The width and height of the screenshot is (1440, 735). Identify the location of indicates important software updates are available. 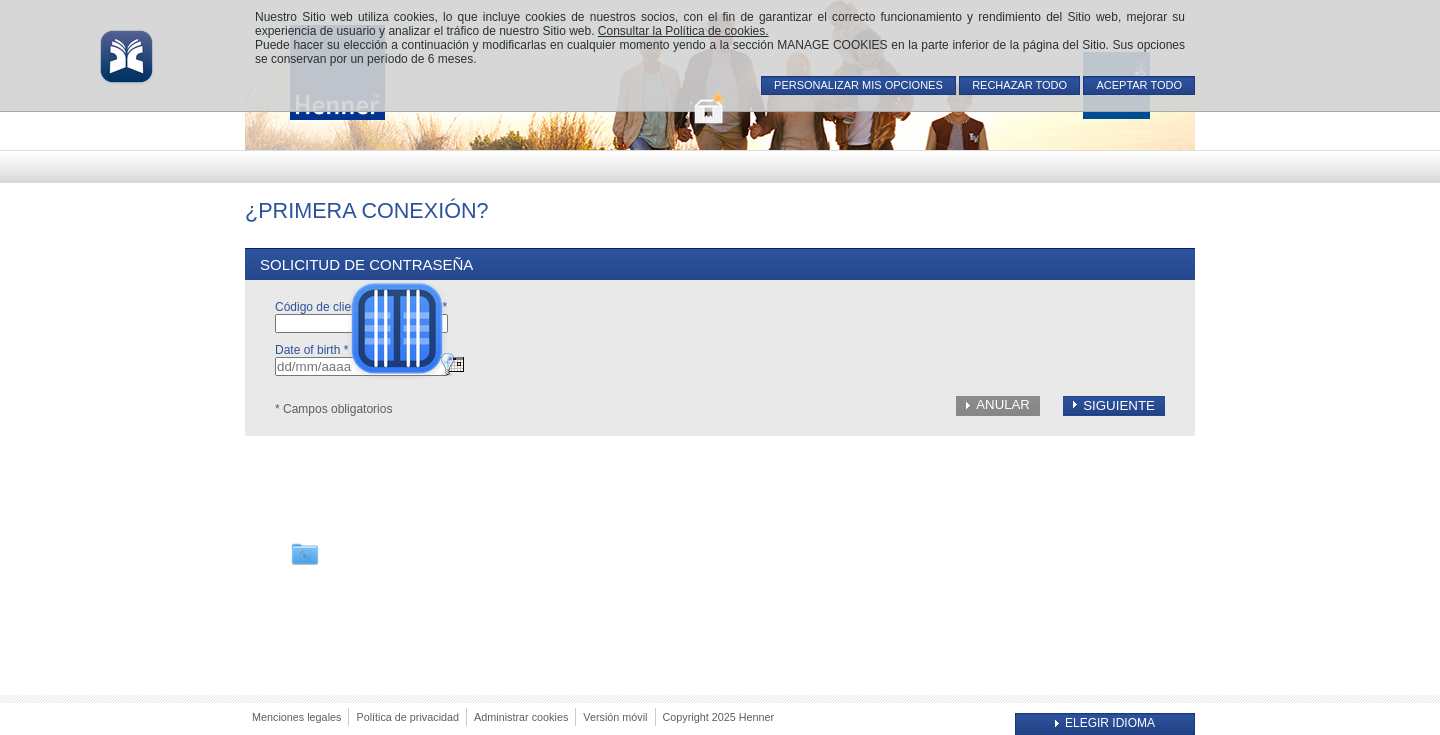
(708, 107).